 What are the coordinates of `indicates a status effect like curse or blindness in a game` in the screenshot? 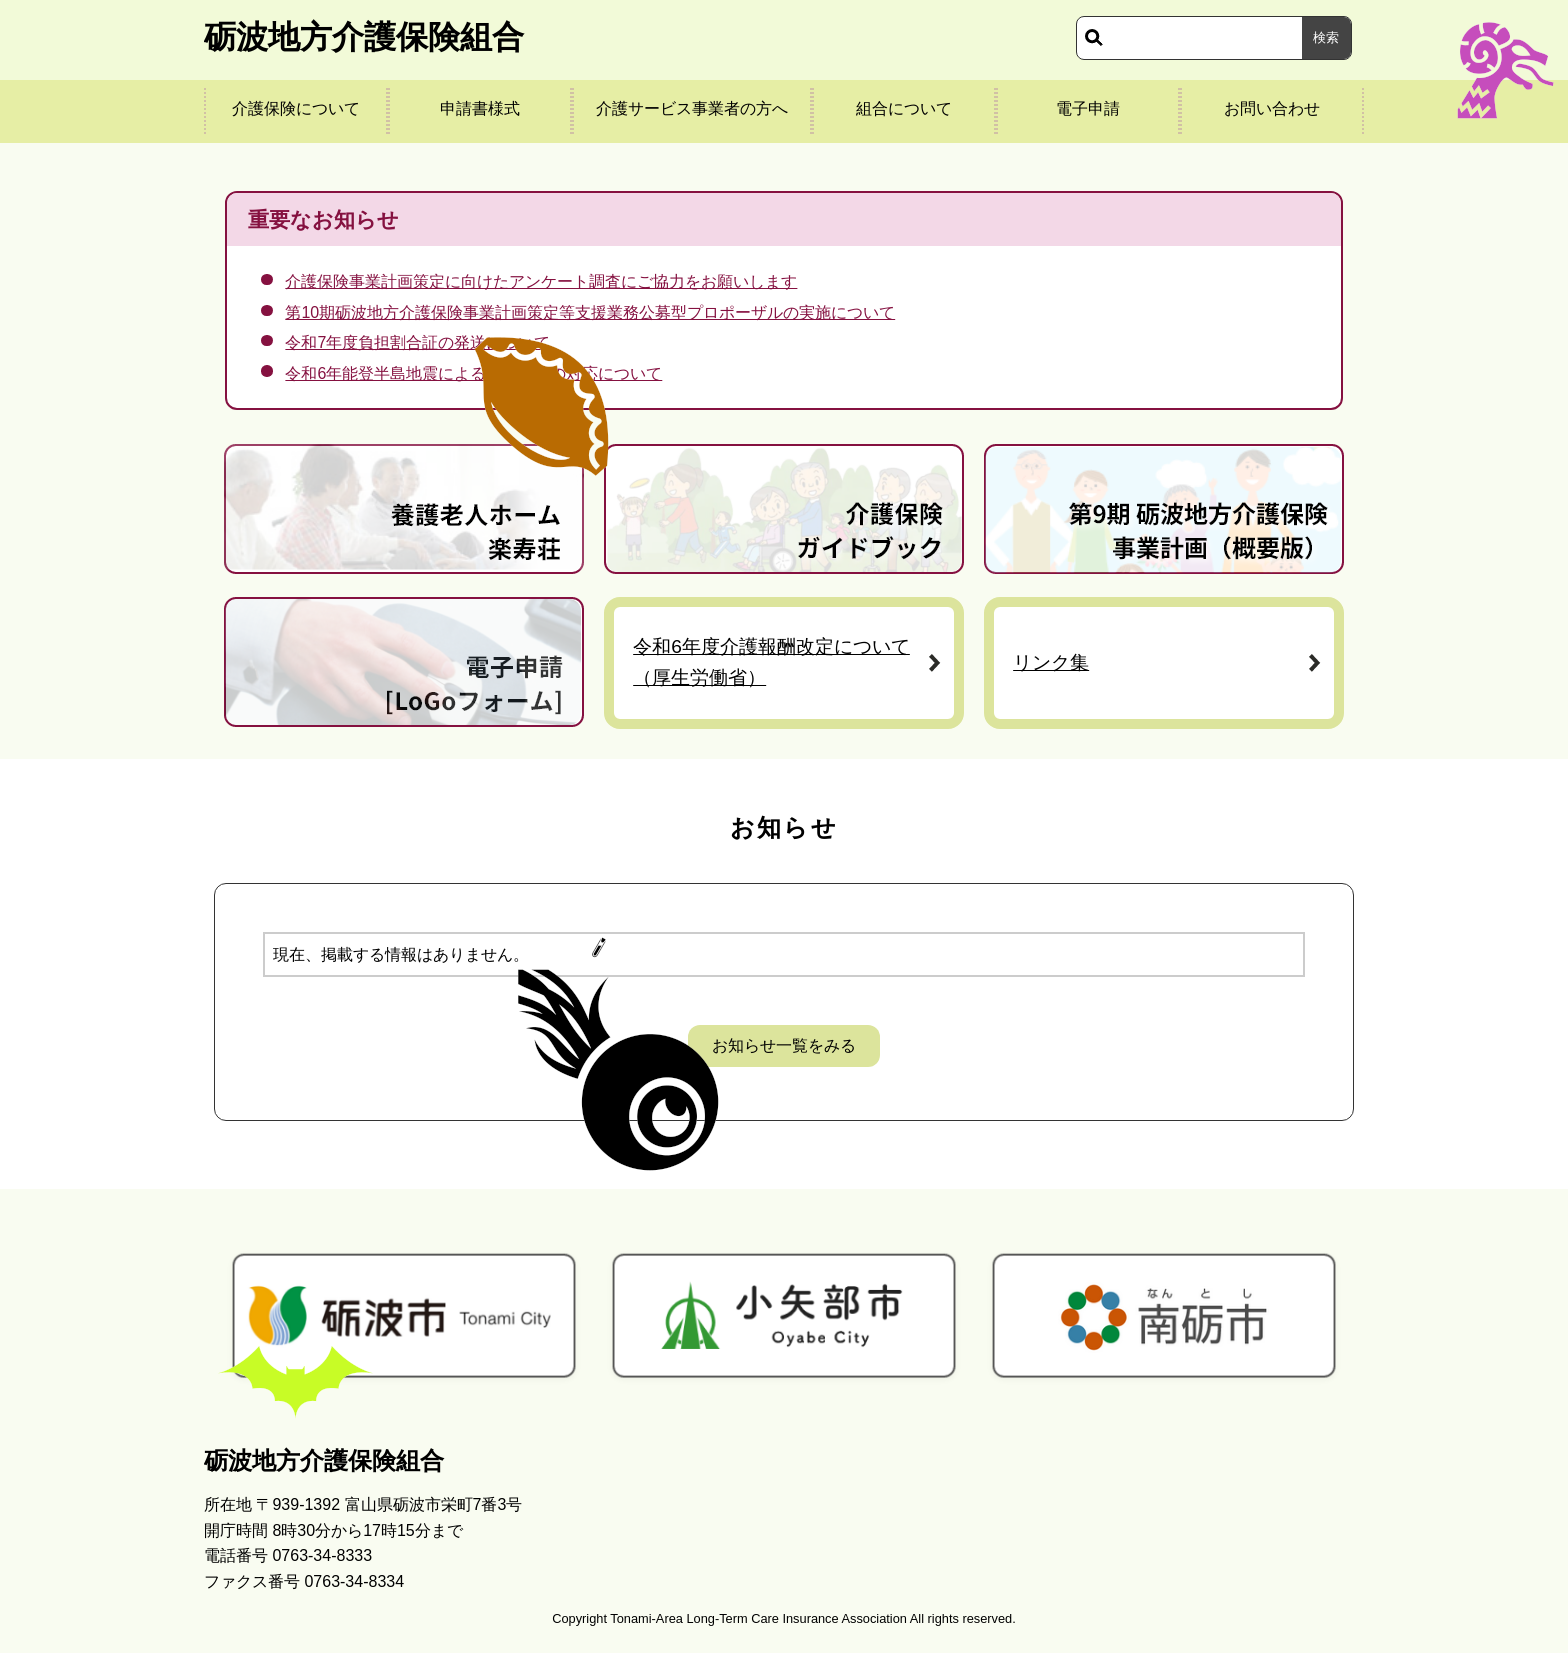 It's located at (616, 1070).